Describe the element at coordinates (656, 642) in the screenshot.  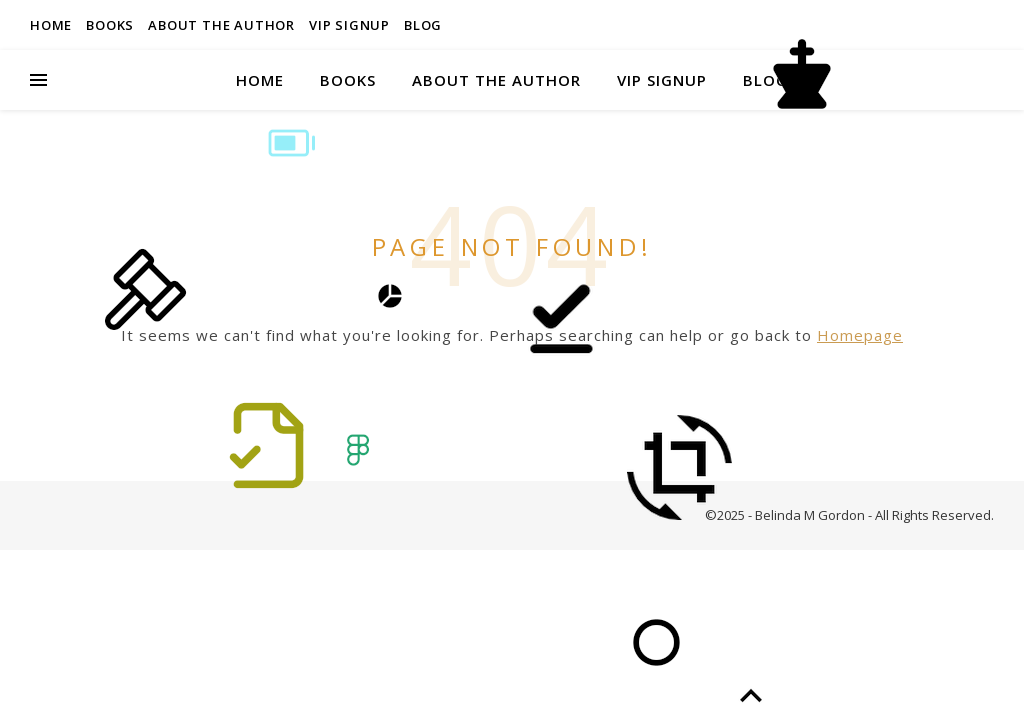
I see `indicates an unread or new item` at that location.